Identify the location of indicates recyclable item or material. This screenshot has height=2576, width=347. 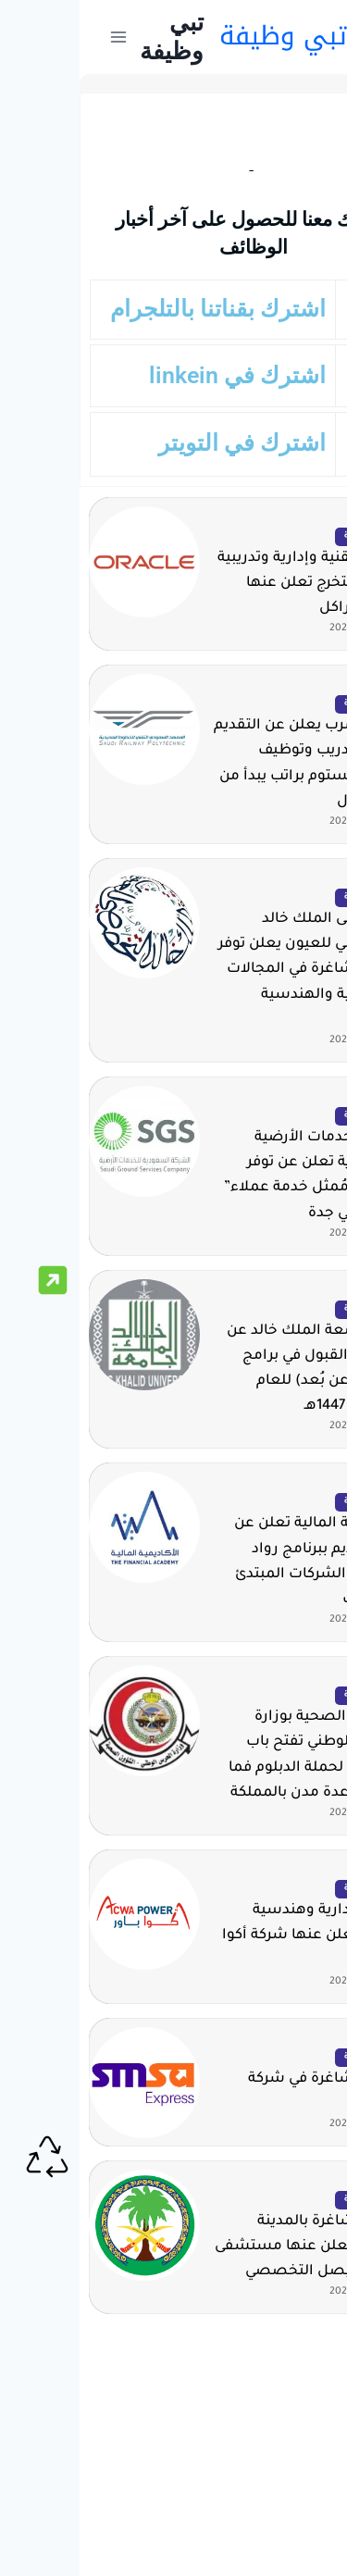
(47, 2157).